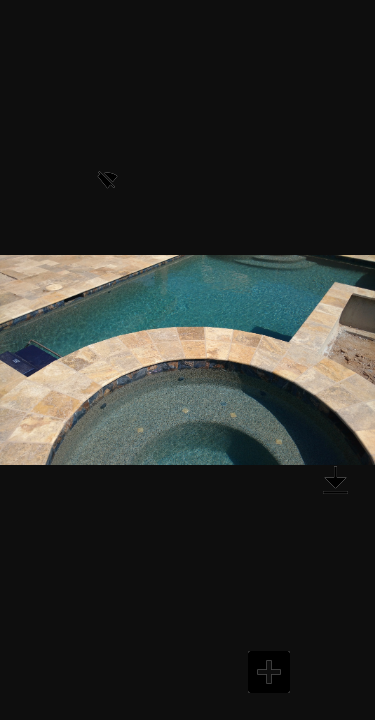  Describe the element at coordinates (107, 180) in the screenshot. I see `indicates wifi is currently disabled` at that location.